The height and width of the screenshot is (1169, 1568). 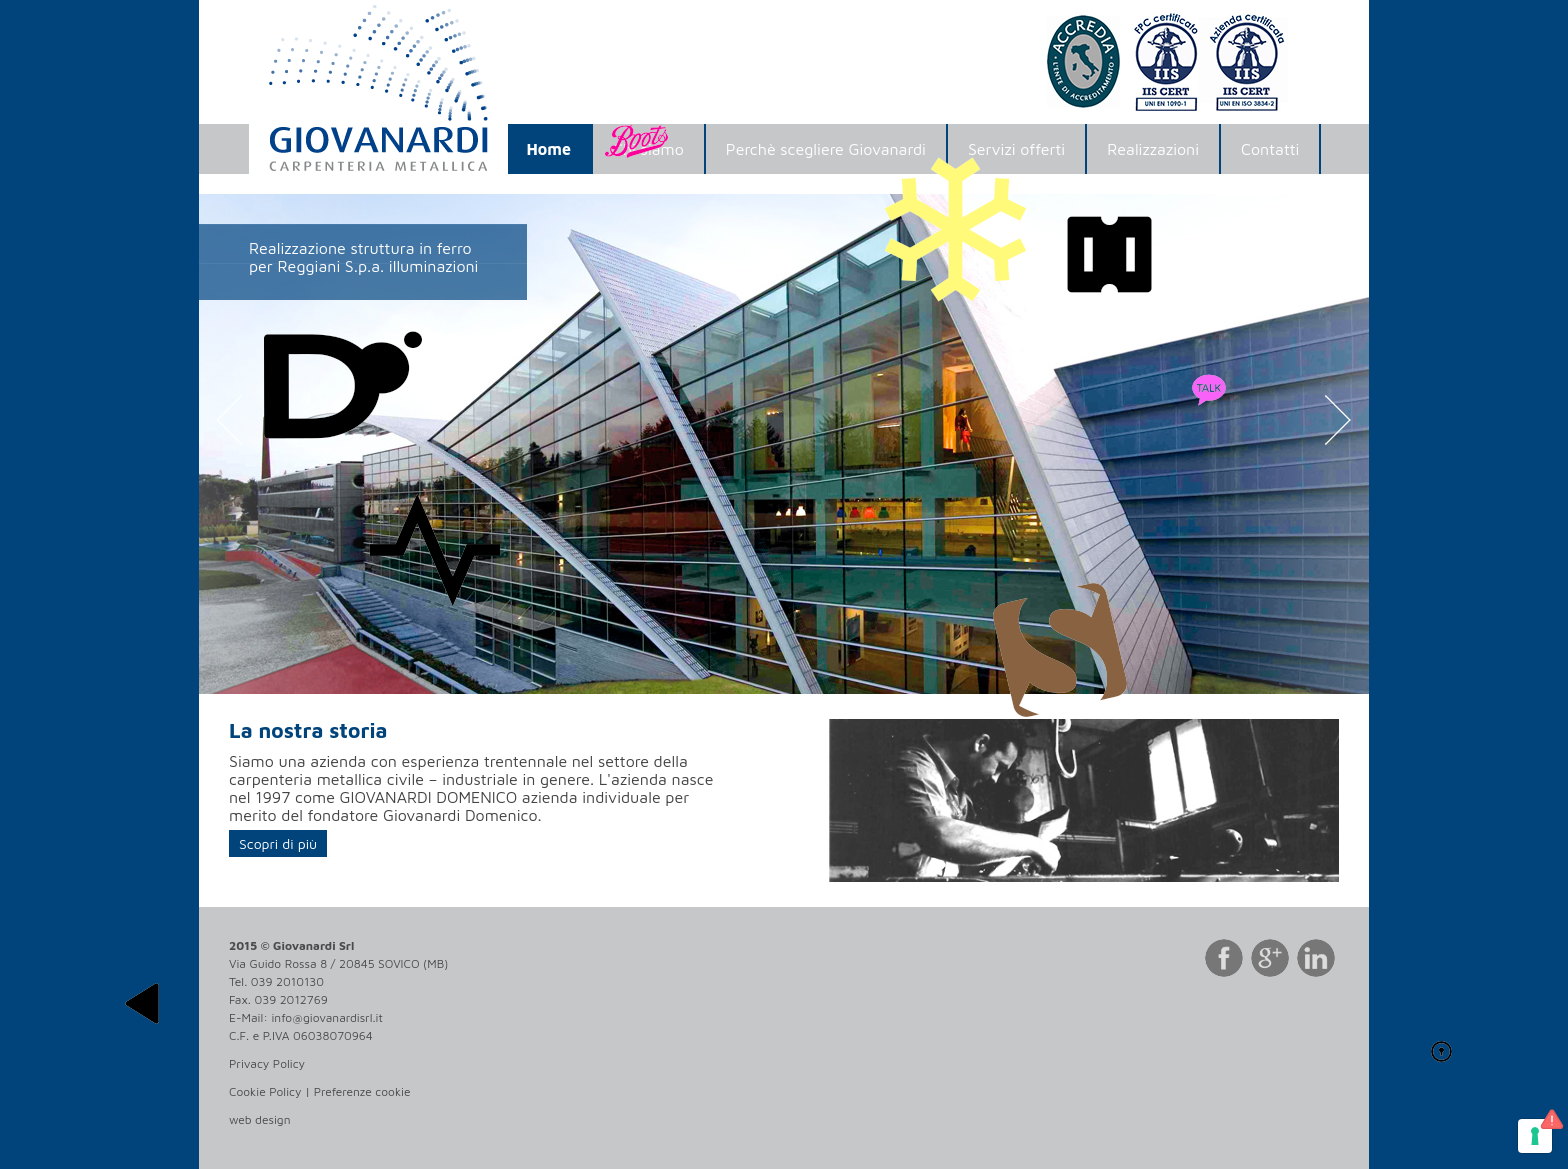 What do you see at coordinates (1060, 650) in the screenshot?
I see `visit smashing magazine website` at bounding box center [1060, 650].